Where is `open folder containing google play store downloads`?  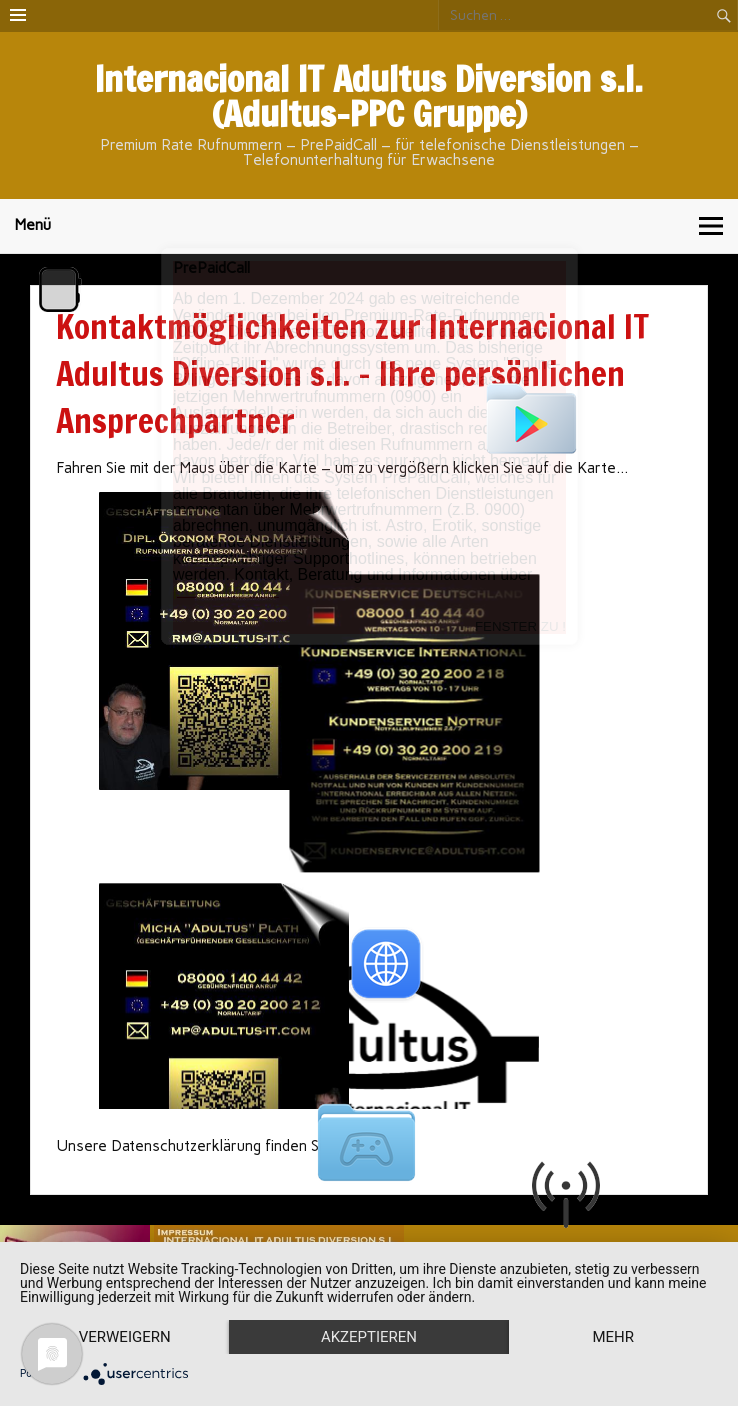 open folder containing google play store downloads is located at coordinates (531, 421).